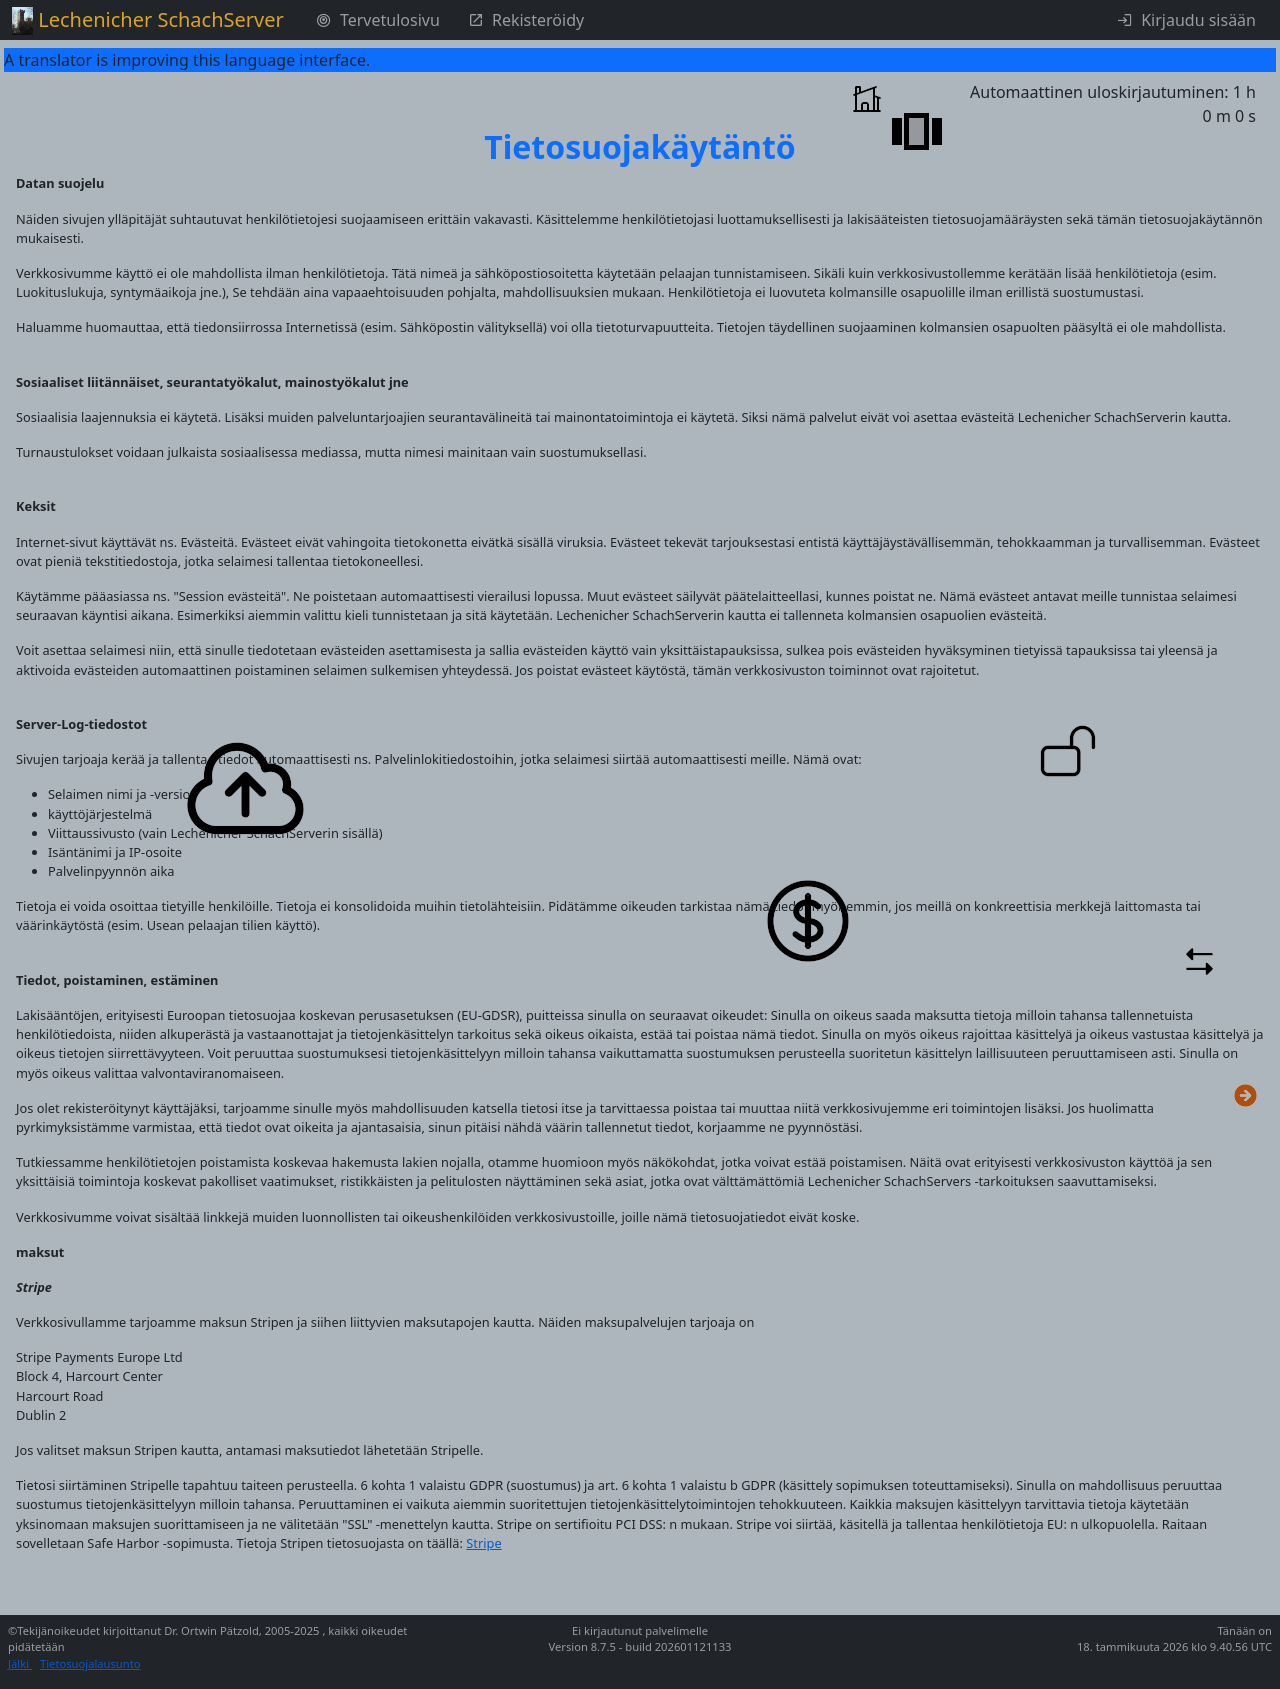  Describe the element at coordinates (1245, 1095) in the screenshot. I see `proceed to the next step` at that location.